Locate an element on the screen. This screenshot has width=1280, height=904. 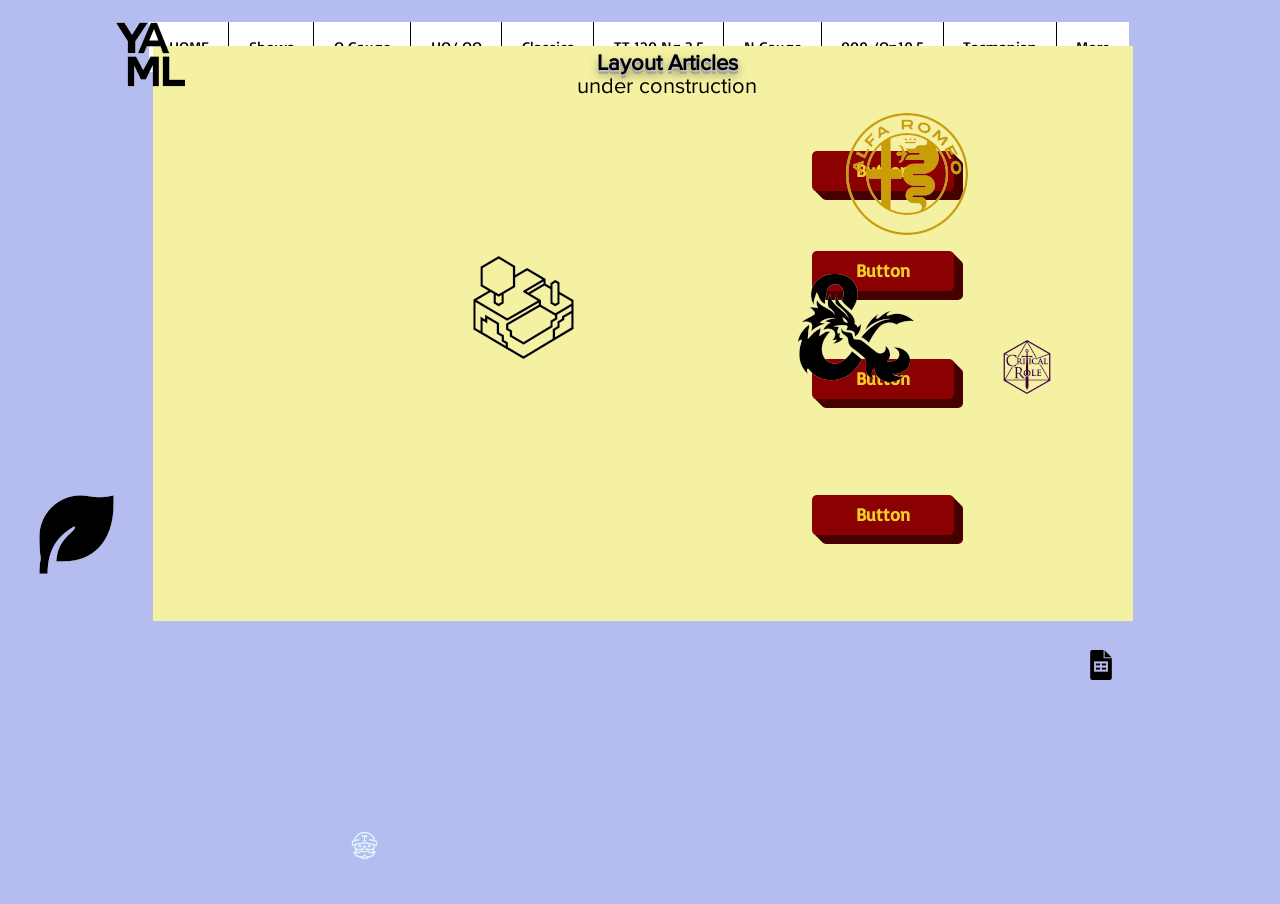
Alfa Romeo brand logo is located at coordinates (907, 174).